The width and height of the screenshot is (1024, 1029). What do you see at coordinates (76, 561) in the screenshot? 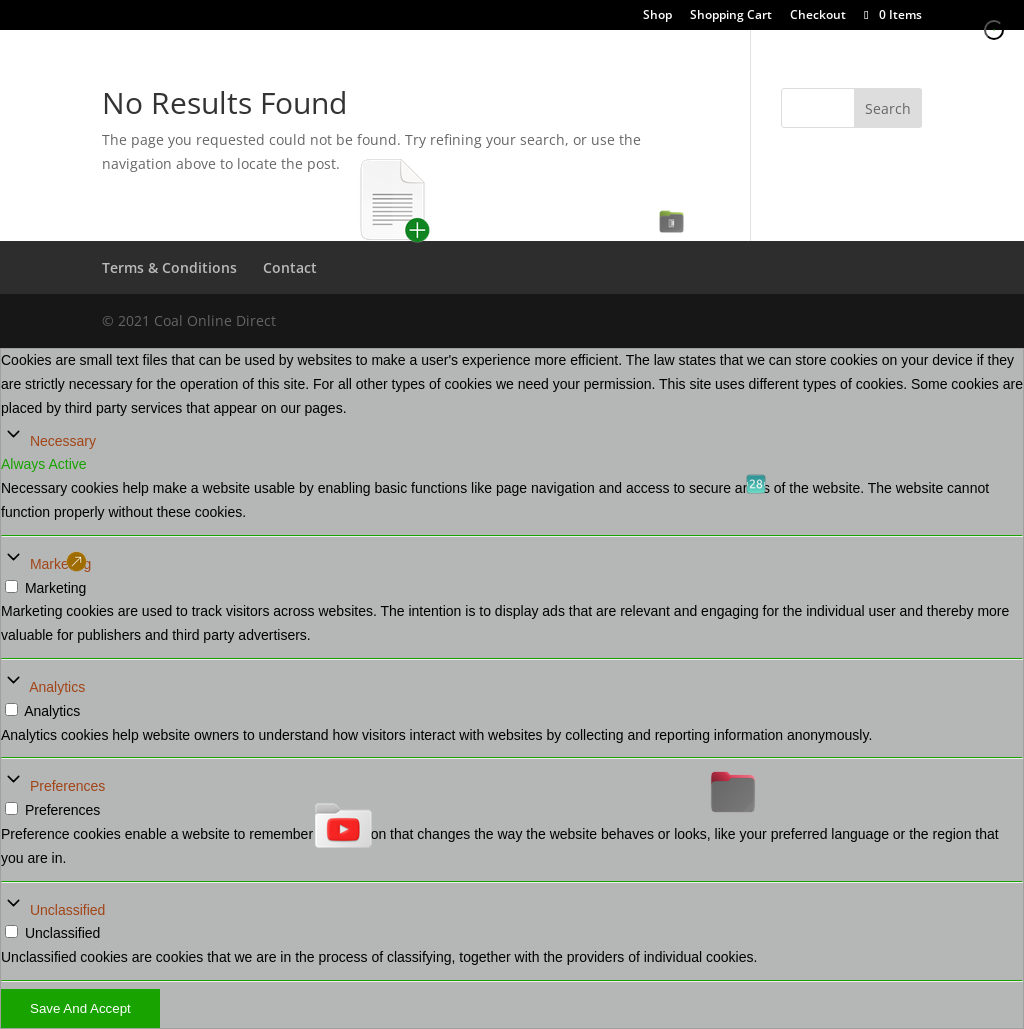
I see `indicates a symbolic link or shortcut to another file` at bounding box center [76, 561].